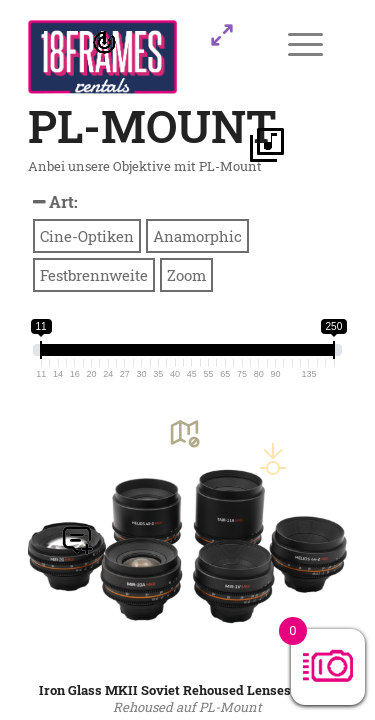 This screenshot has width=375, height=720. What do you see at coordinates (272, 459) in the screenshot?
I see `pull changes from a remote repository` at bounding box center [272, 459].